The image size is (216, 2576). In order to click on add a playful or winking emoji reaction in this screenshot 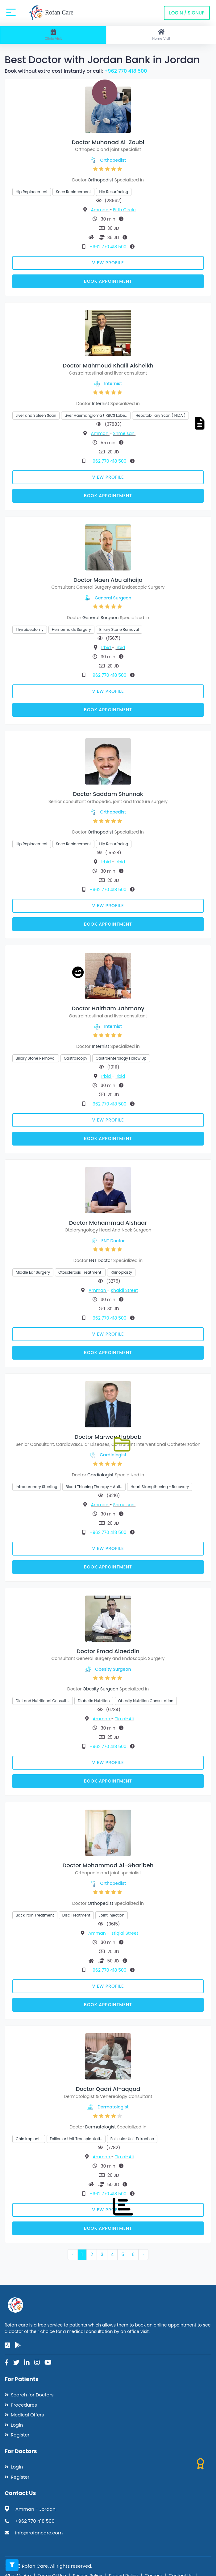, I will do `click(78, 972)`.